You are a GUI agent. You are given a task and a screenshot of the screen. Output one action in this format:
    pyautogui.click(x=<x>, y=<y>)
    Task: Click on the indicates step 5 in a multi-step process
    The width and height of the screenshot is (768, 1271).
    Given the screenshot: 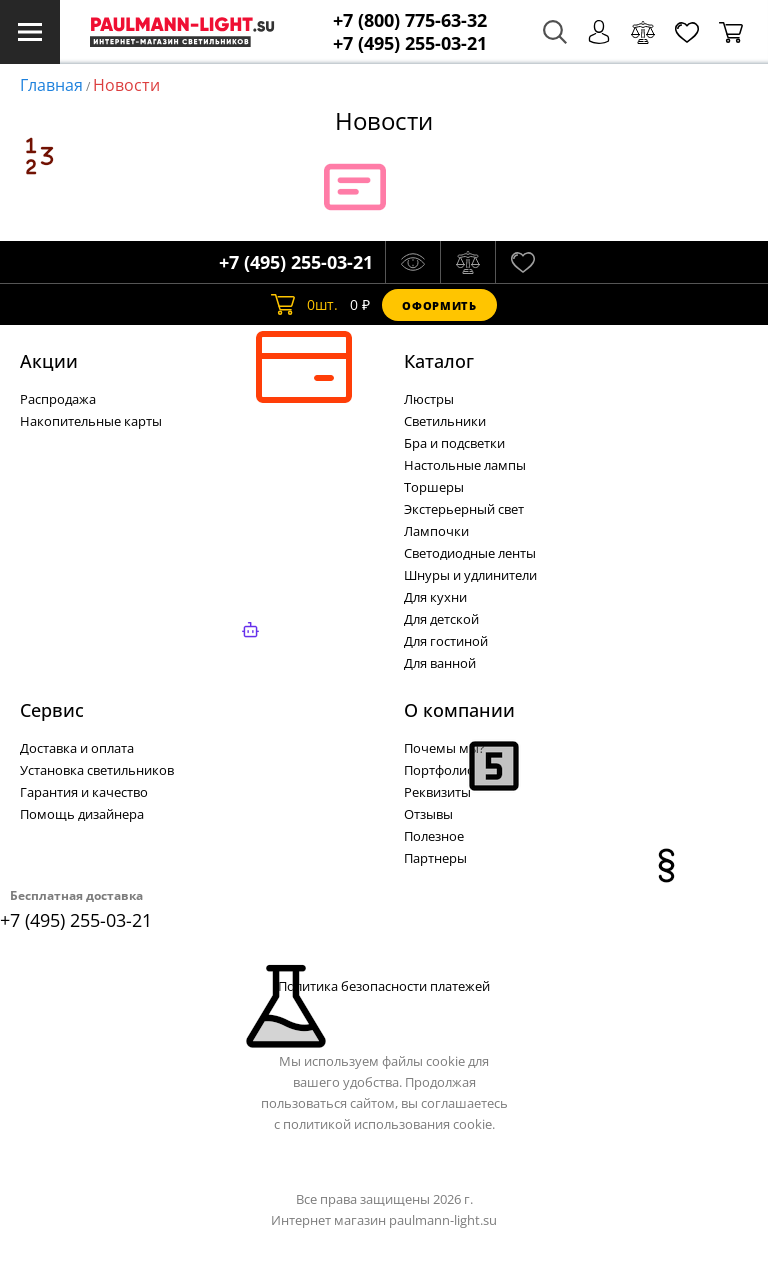 What is the action you would take?
    pyautogui.click(x=494, y=766)
    